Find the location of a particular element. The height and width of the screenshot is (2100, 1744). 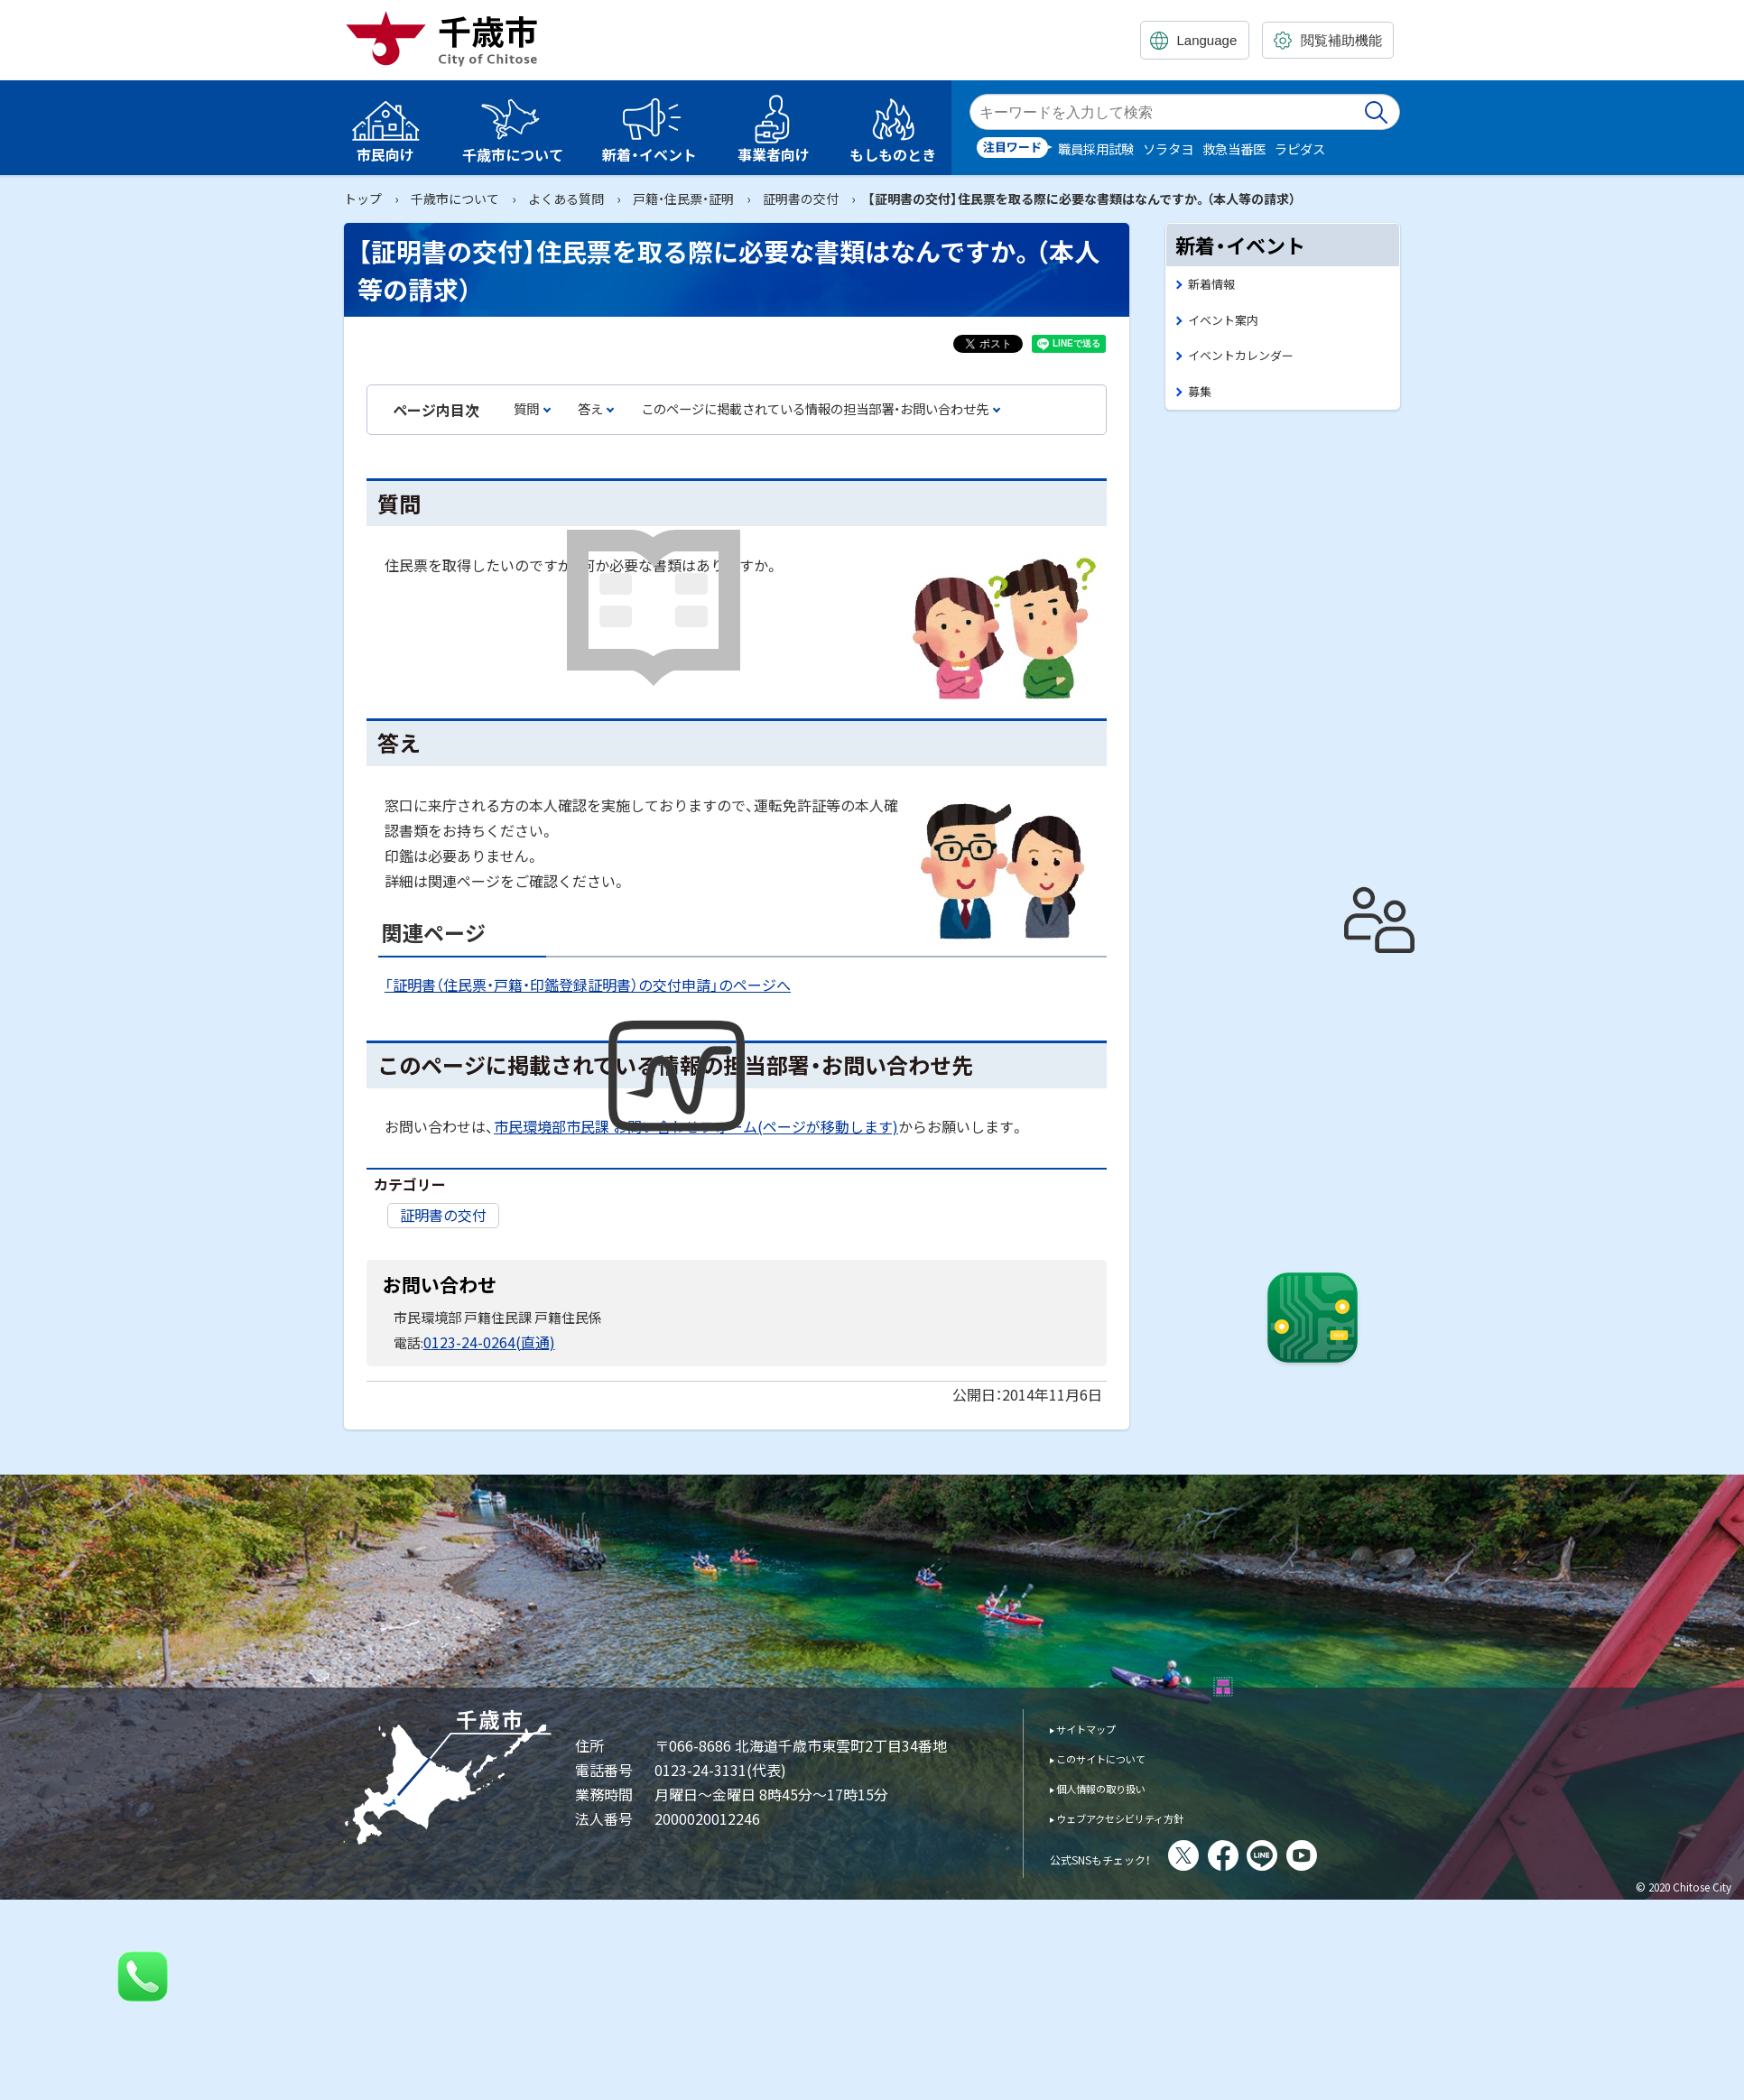

open pcbnew circuit board design application is located at coordinates (1313, 1318).